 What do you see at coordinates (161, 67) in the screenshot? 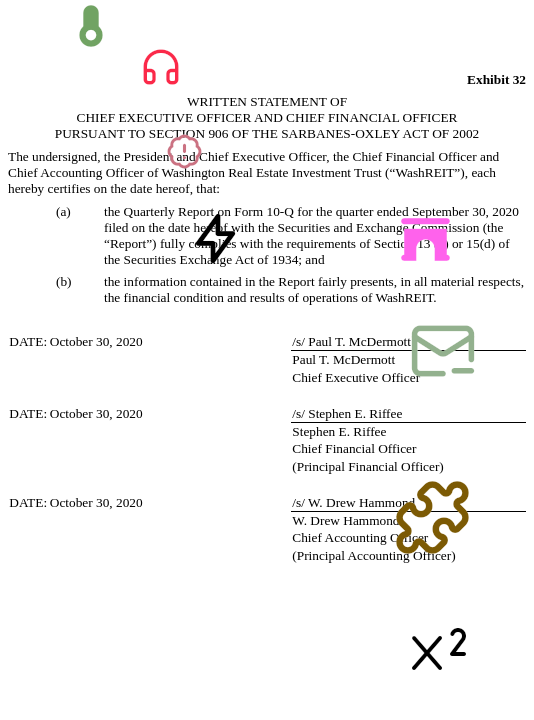
I see `listen to audio or music` at bounding box center [161, 67].